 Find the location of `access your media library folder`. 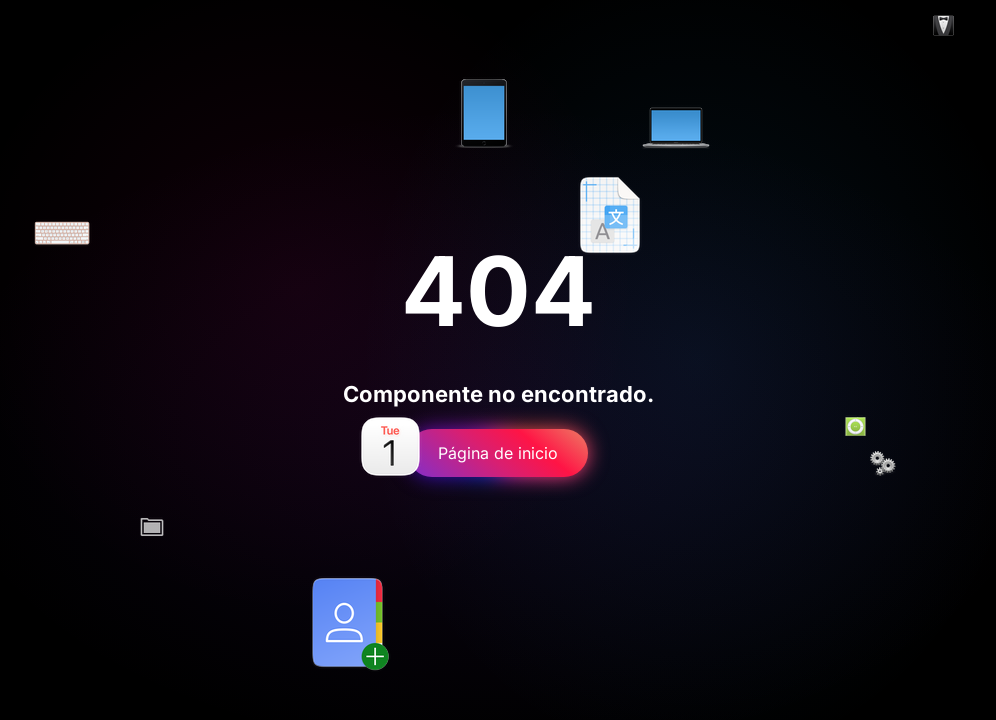

access your media library folder is located at coordinates (152, 527).